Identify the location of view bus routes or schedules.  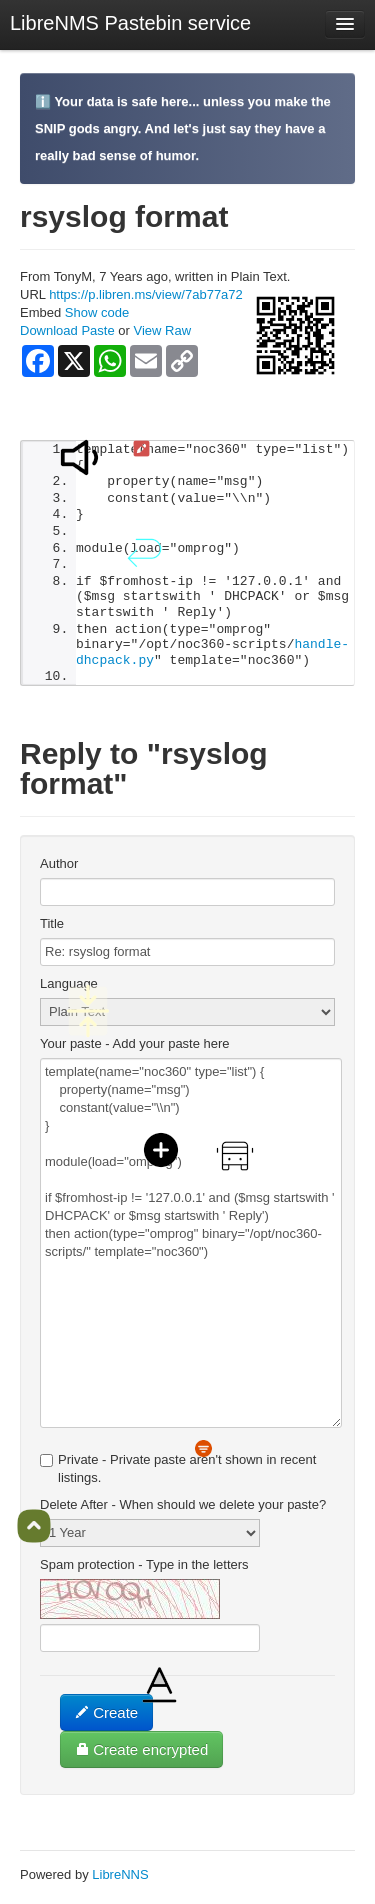
(235, 1156).